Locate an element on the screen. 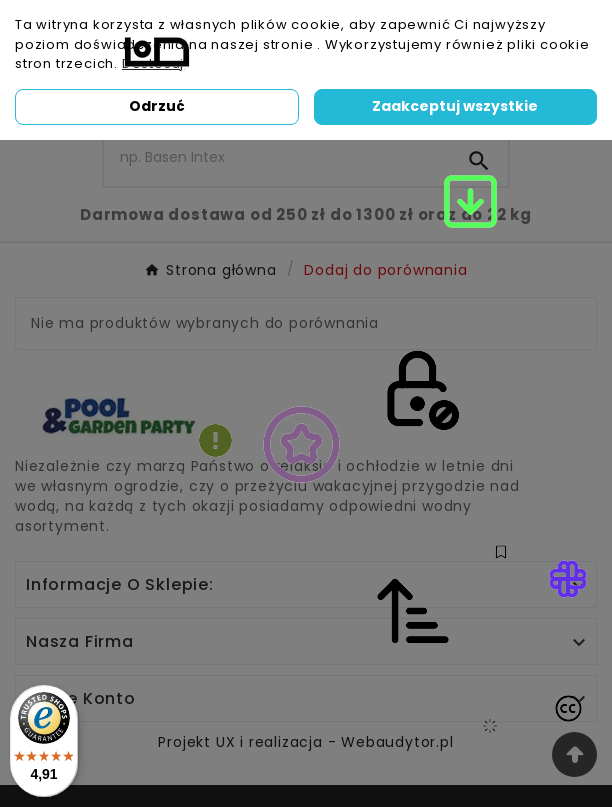  select a private suite seat option is located at coordinates (157, 52).